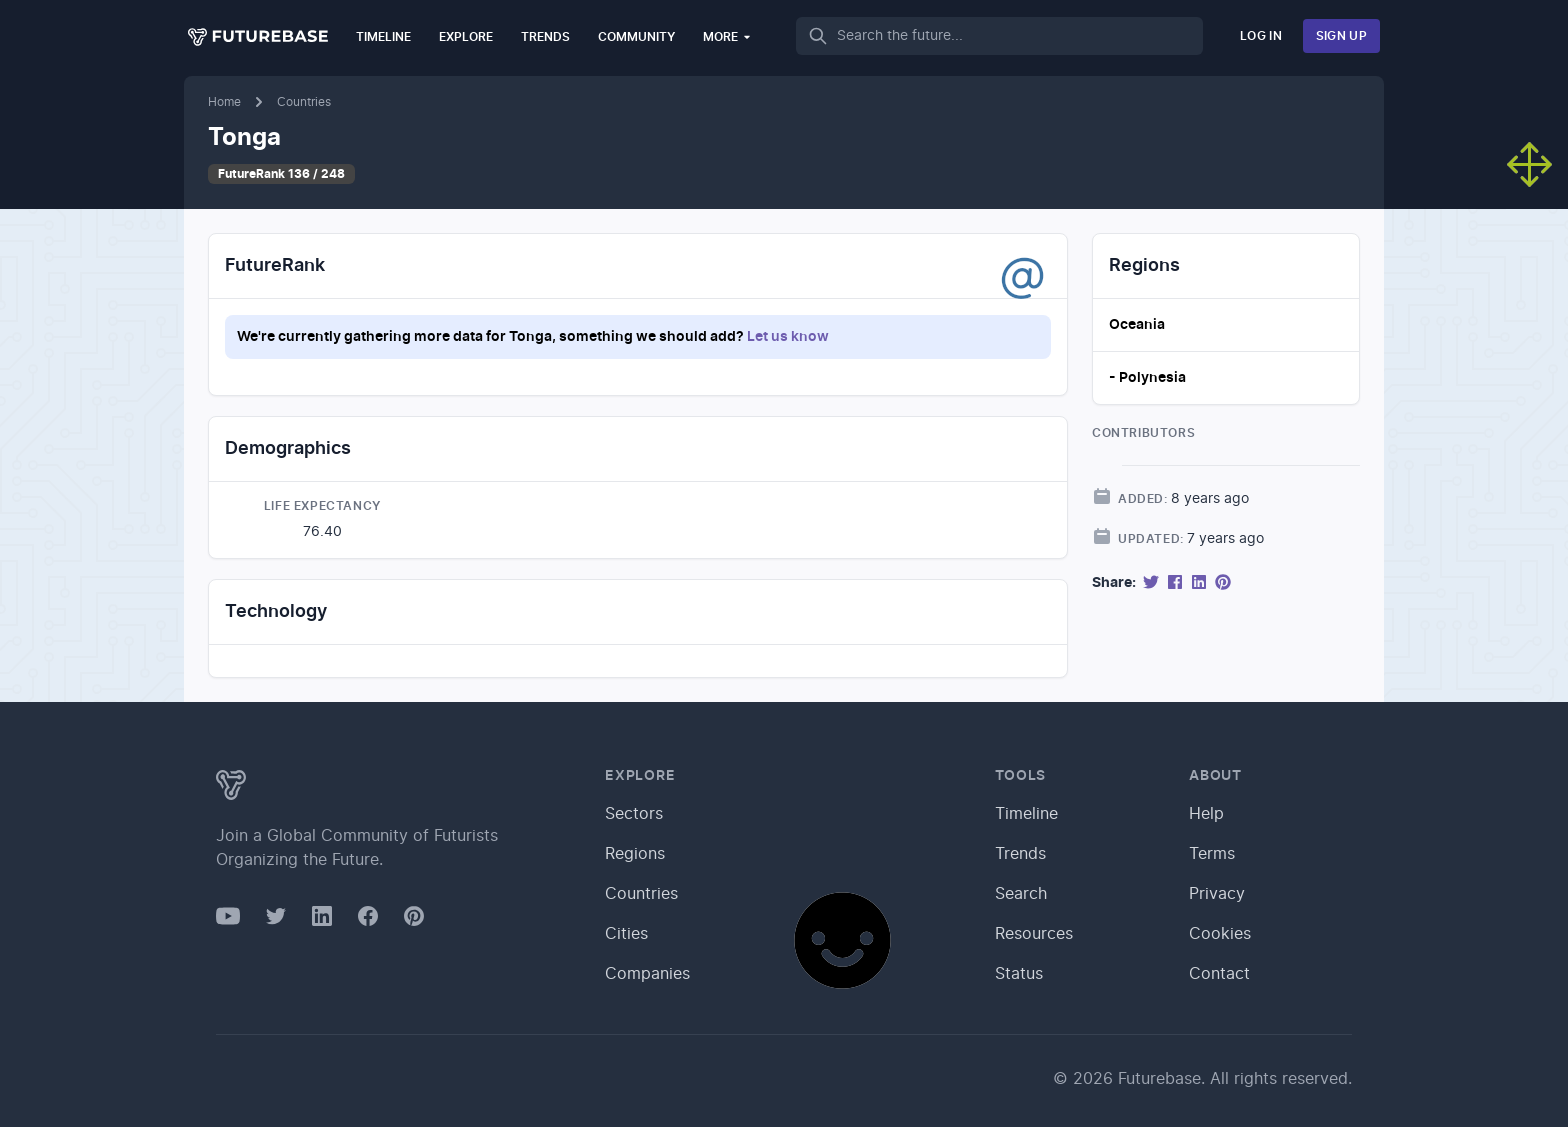 Image resolution: width=1568 pixels, height=1127 pixels. What do you see at coordinates (1529, 164) in the screenshot?
I see `move or reposition an element` at bounding box center [1529, 164].